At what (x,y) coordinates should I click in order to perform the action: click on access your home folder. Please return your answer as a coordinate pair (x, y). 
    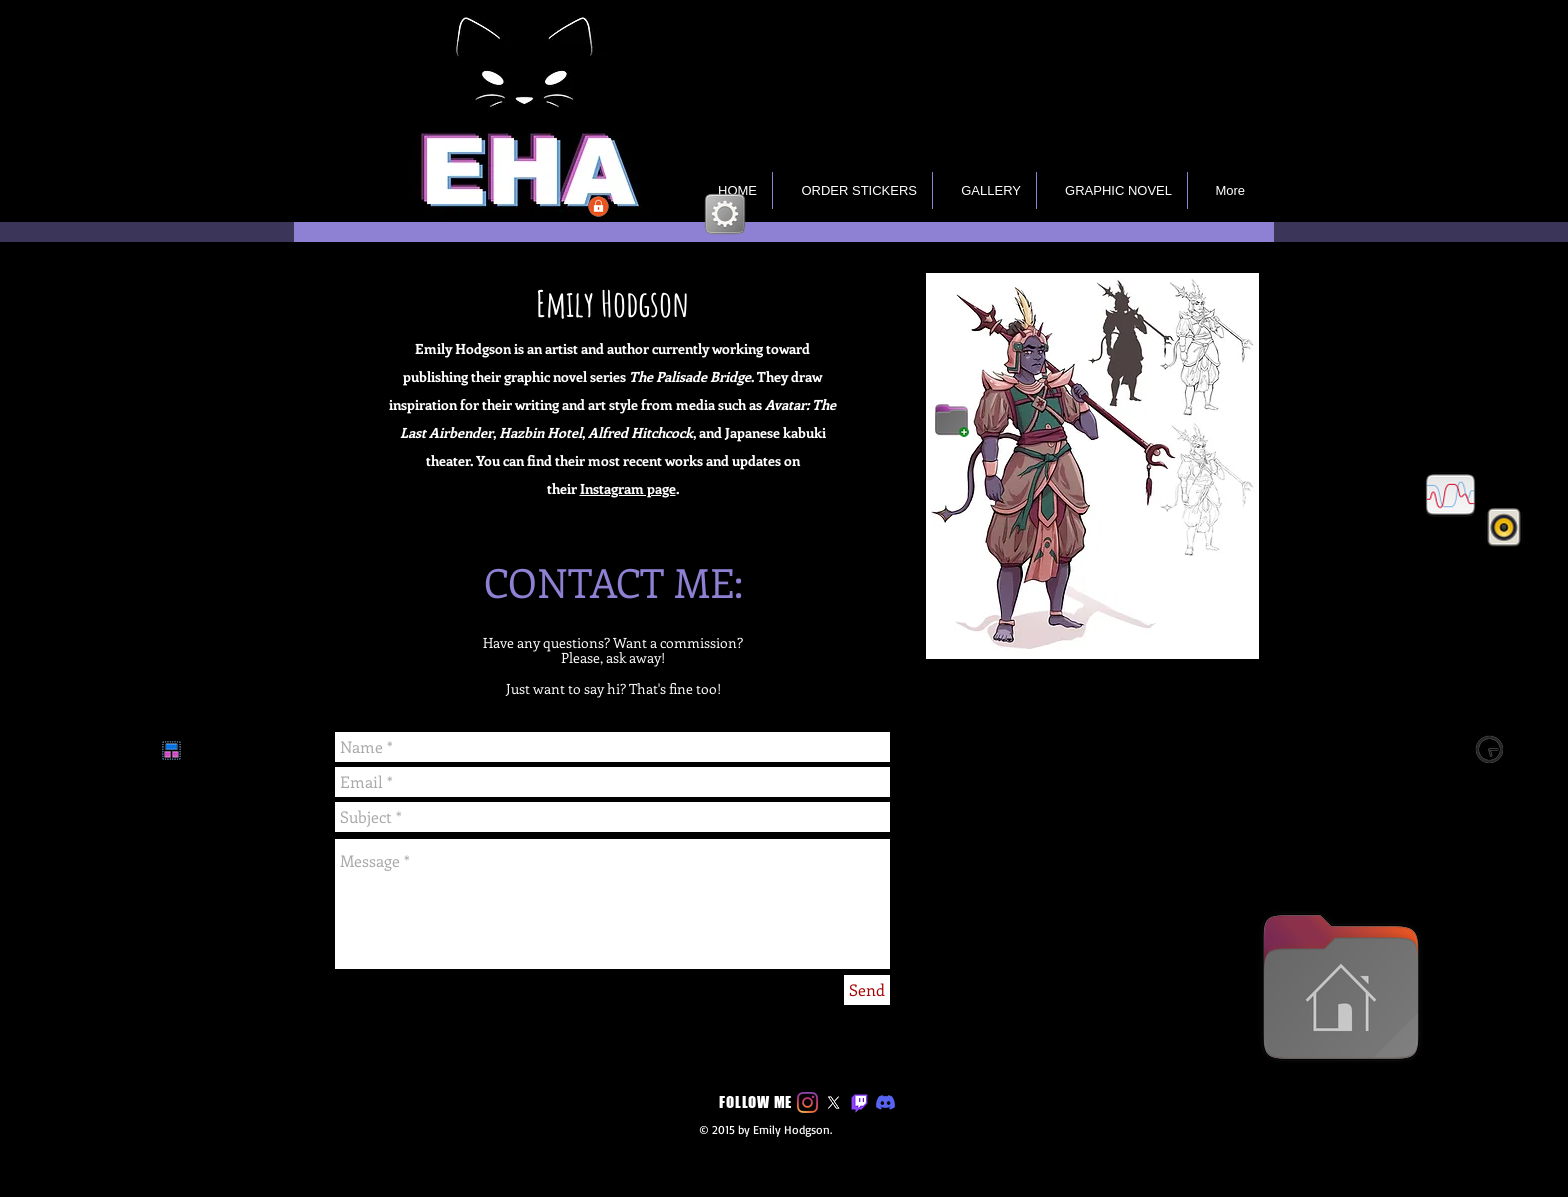
    Looking at the image, I should click on (1341, 987).